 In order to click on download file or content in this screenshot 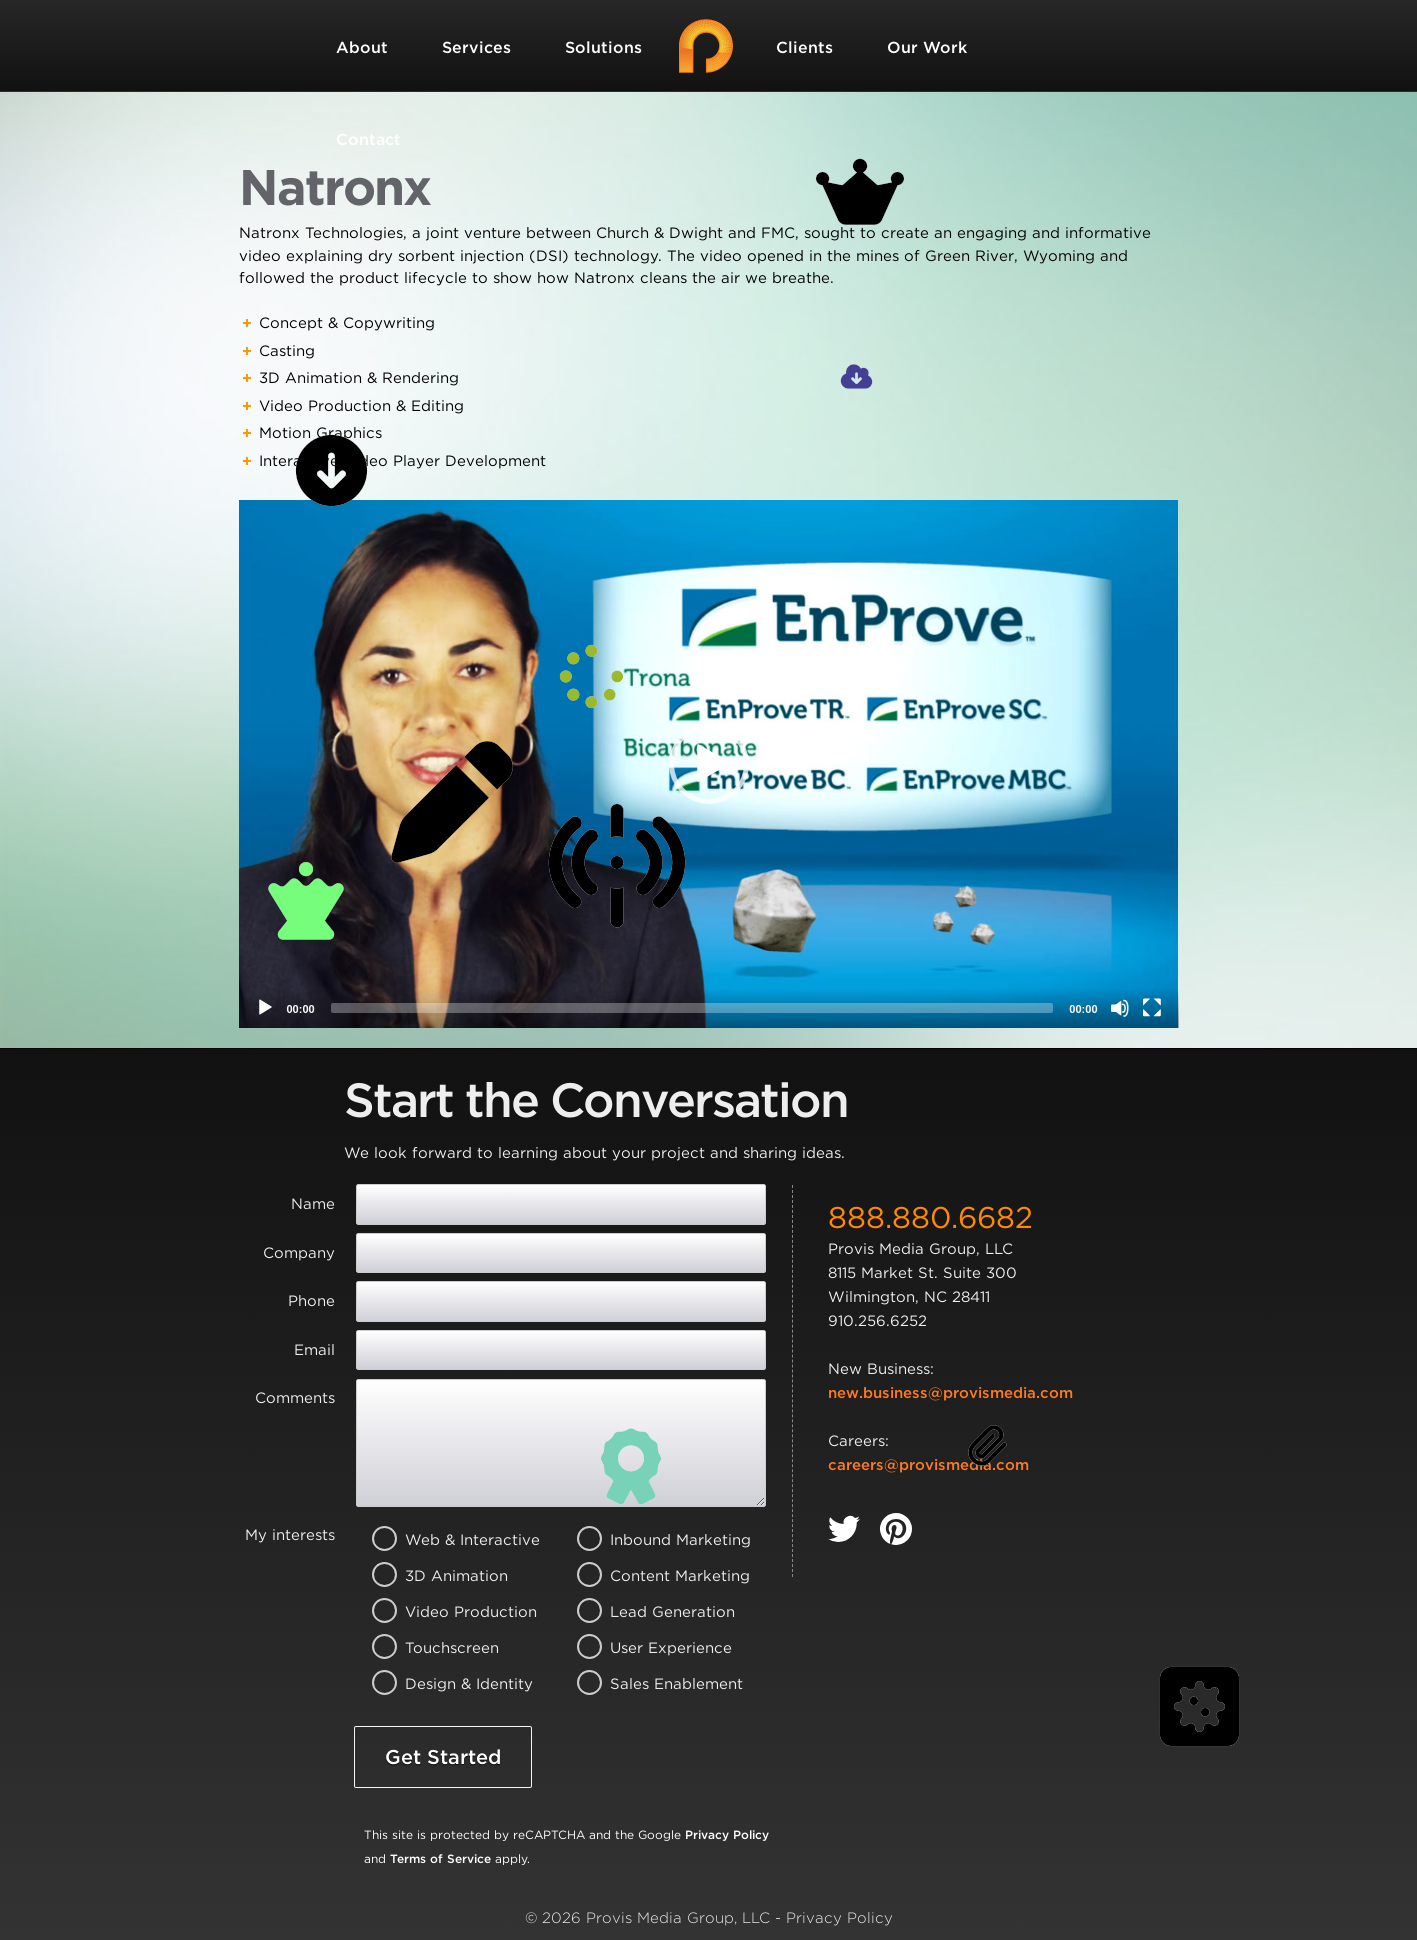, I will do `click(331, 470)`.